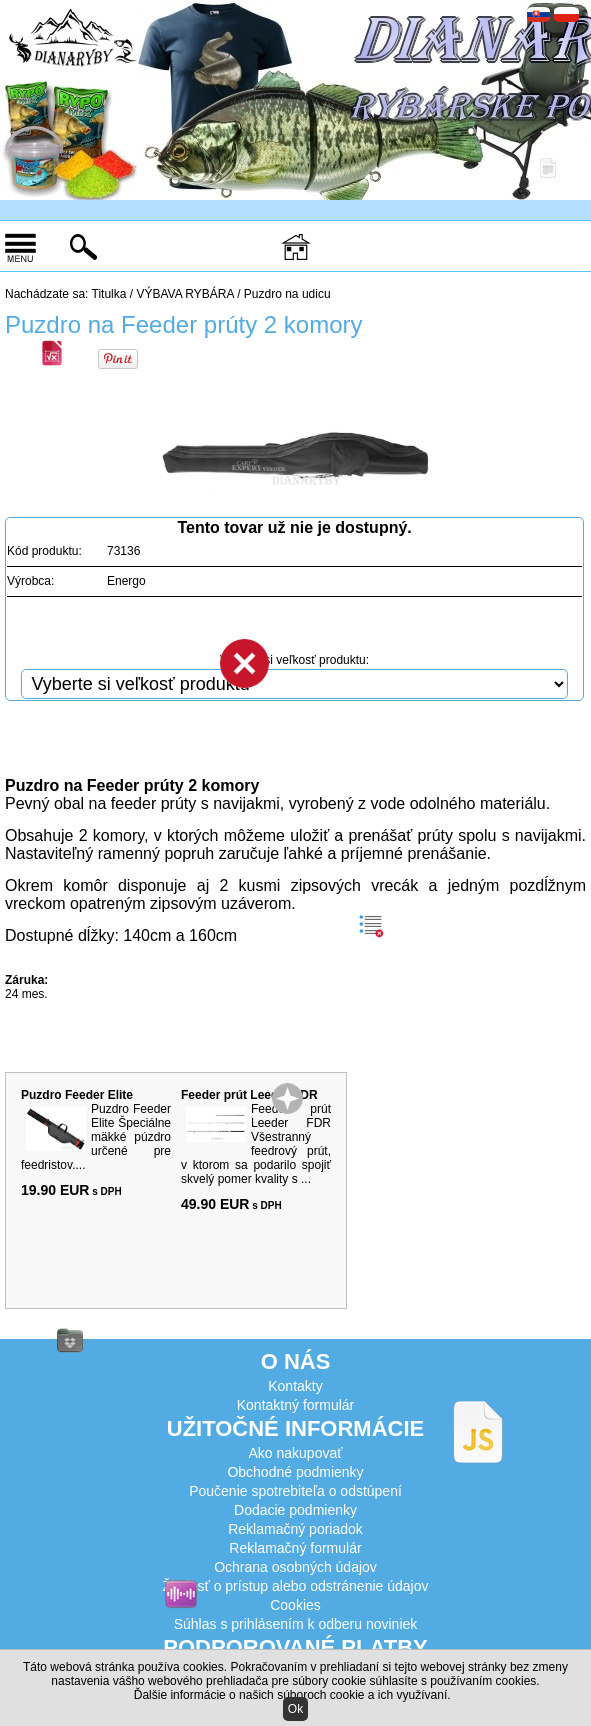 Image resolution: width=591 pixels, height=1726 pixels. I want to click on open your dropbox folder, so click(70, 1340).